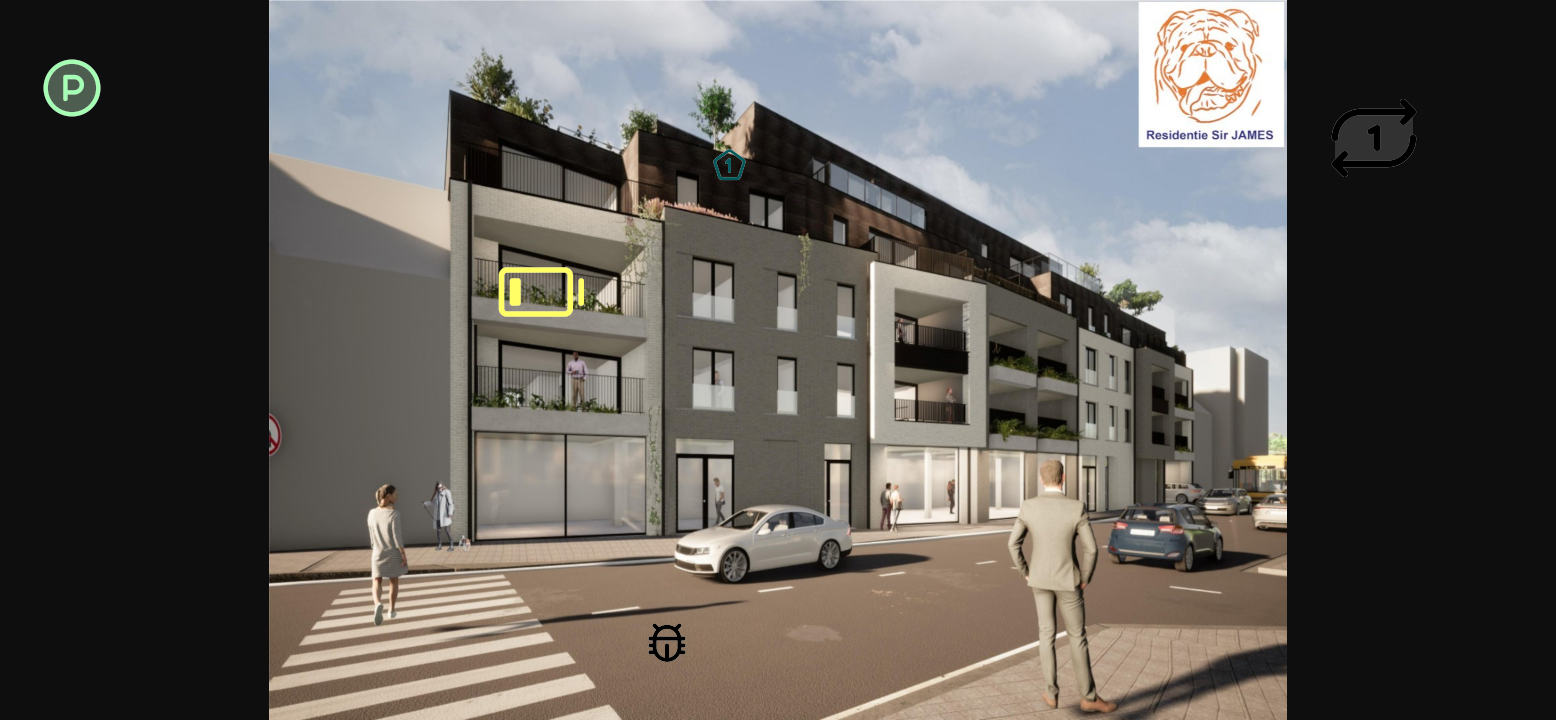 The width and height of the screenshot is (1556, 720). What do you see at coordinates (1374, 138) in the screenshot?
I see `repeat the current track once` at bounding box center [1374, 138].